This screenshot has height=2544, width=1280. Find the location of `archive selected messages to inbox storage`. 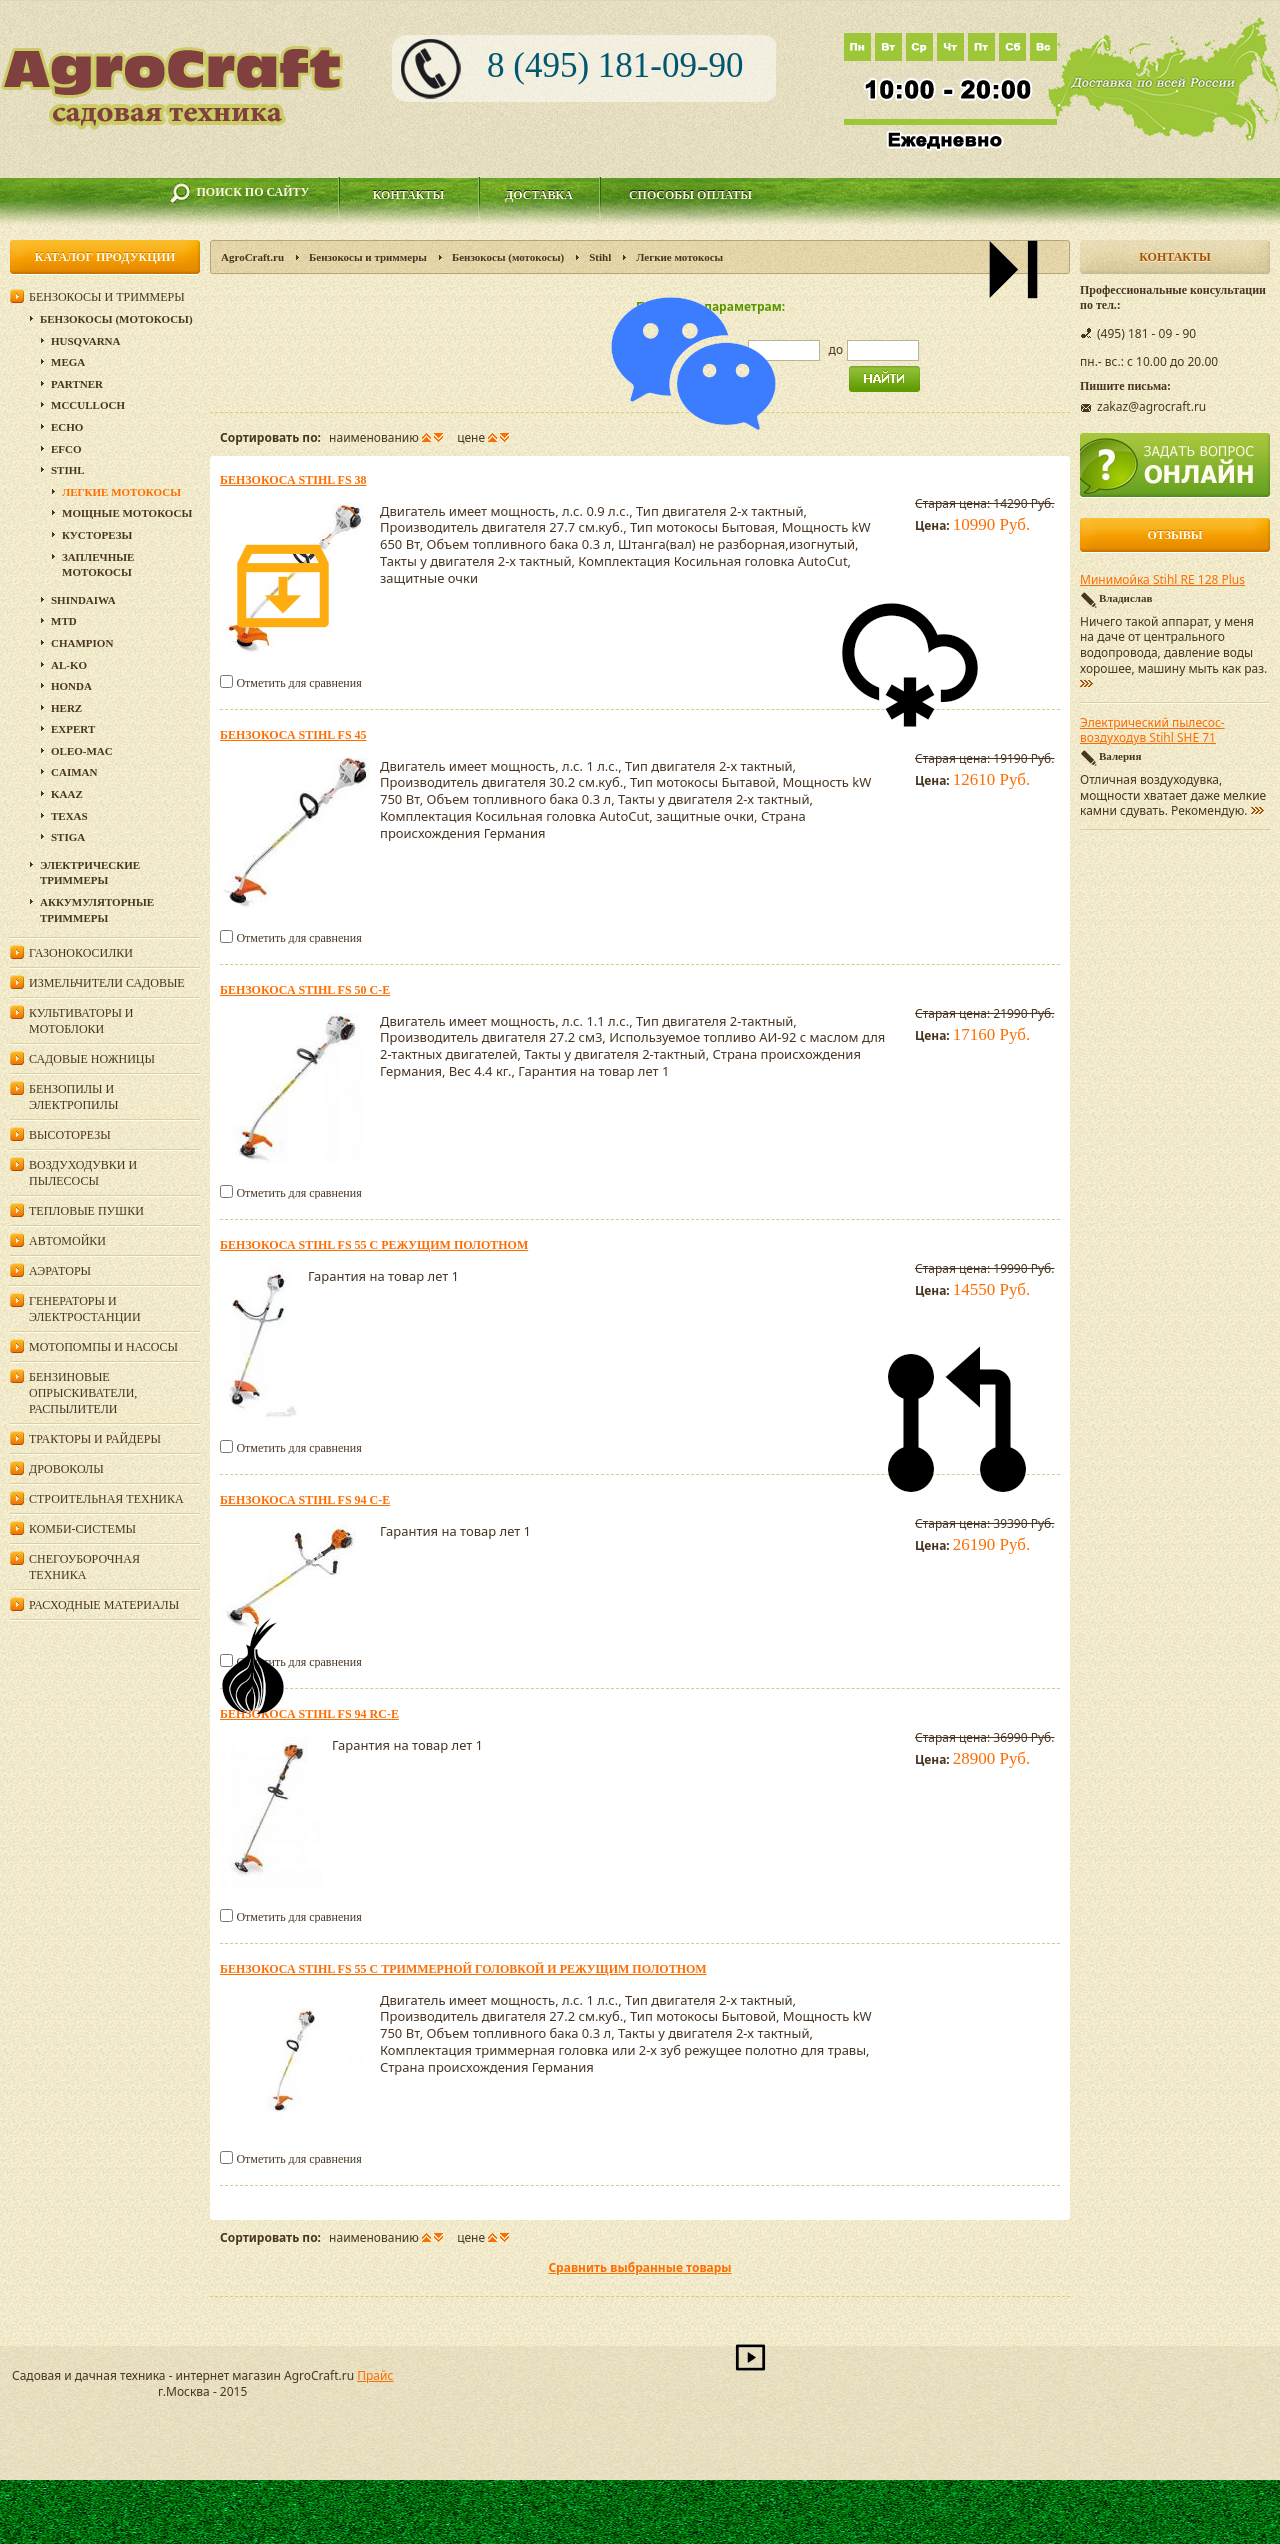

archive selected messages to inbox storage is located at coordinates (283, 586).